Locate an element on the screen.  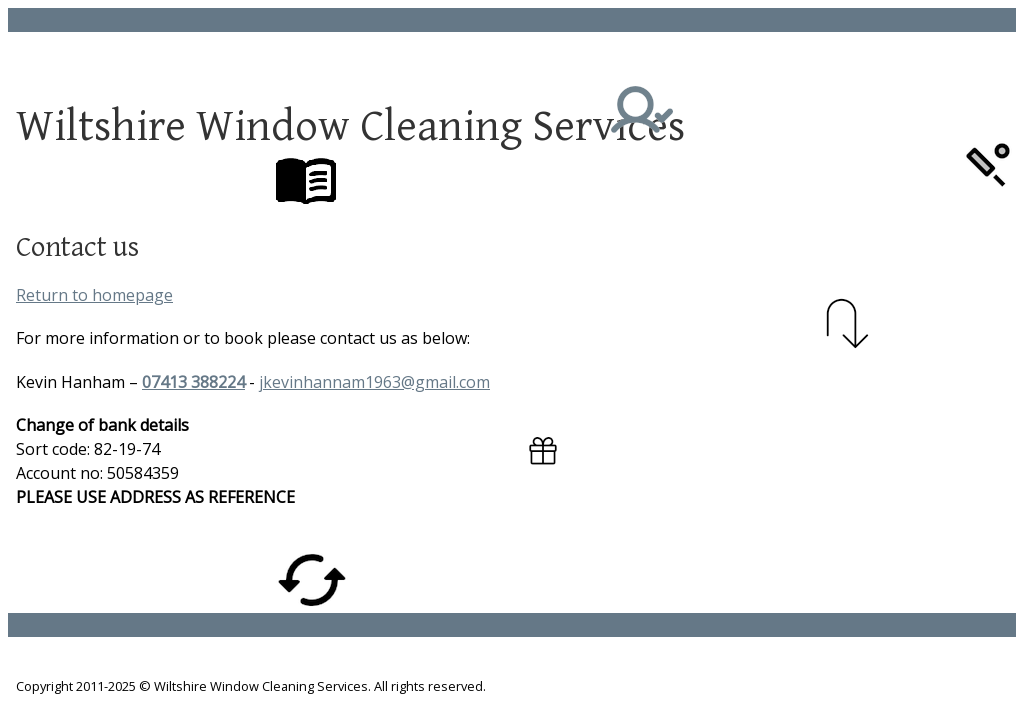
open menu or documentation is located at coordinates (306, 179).